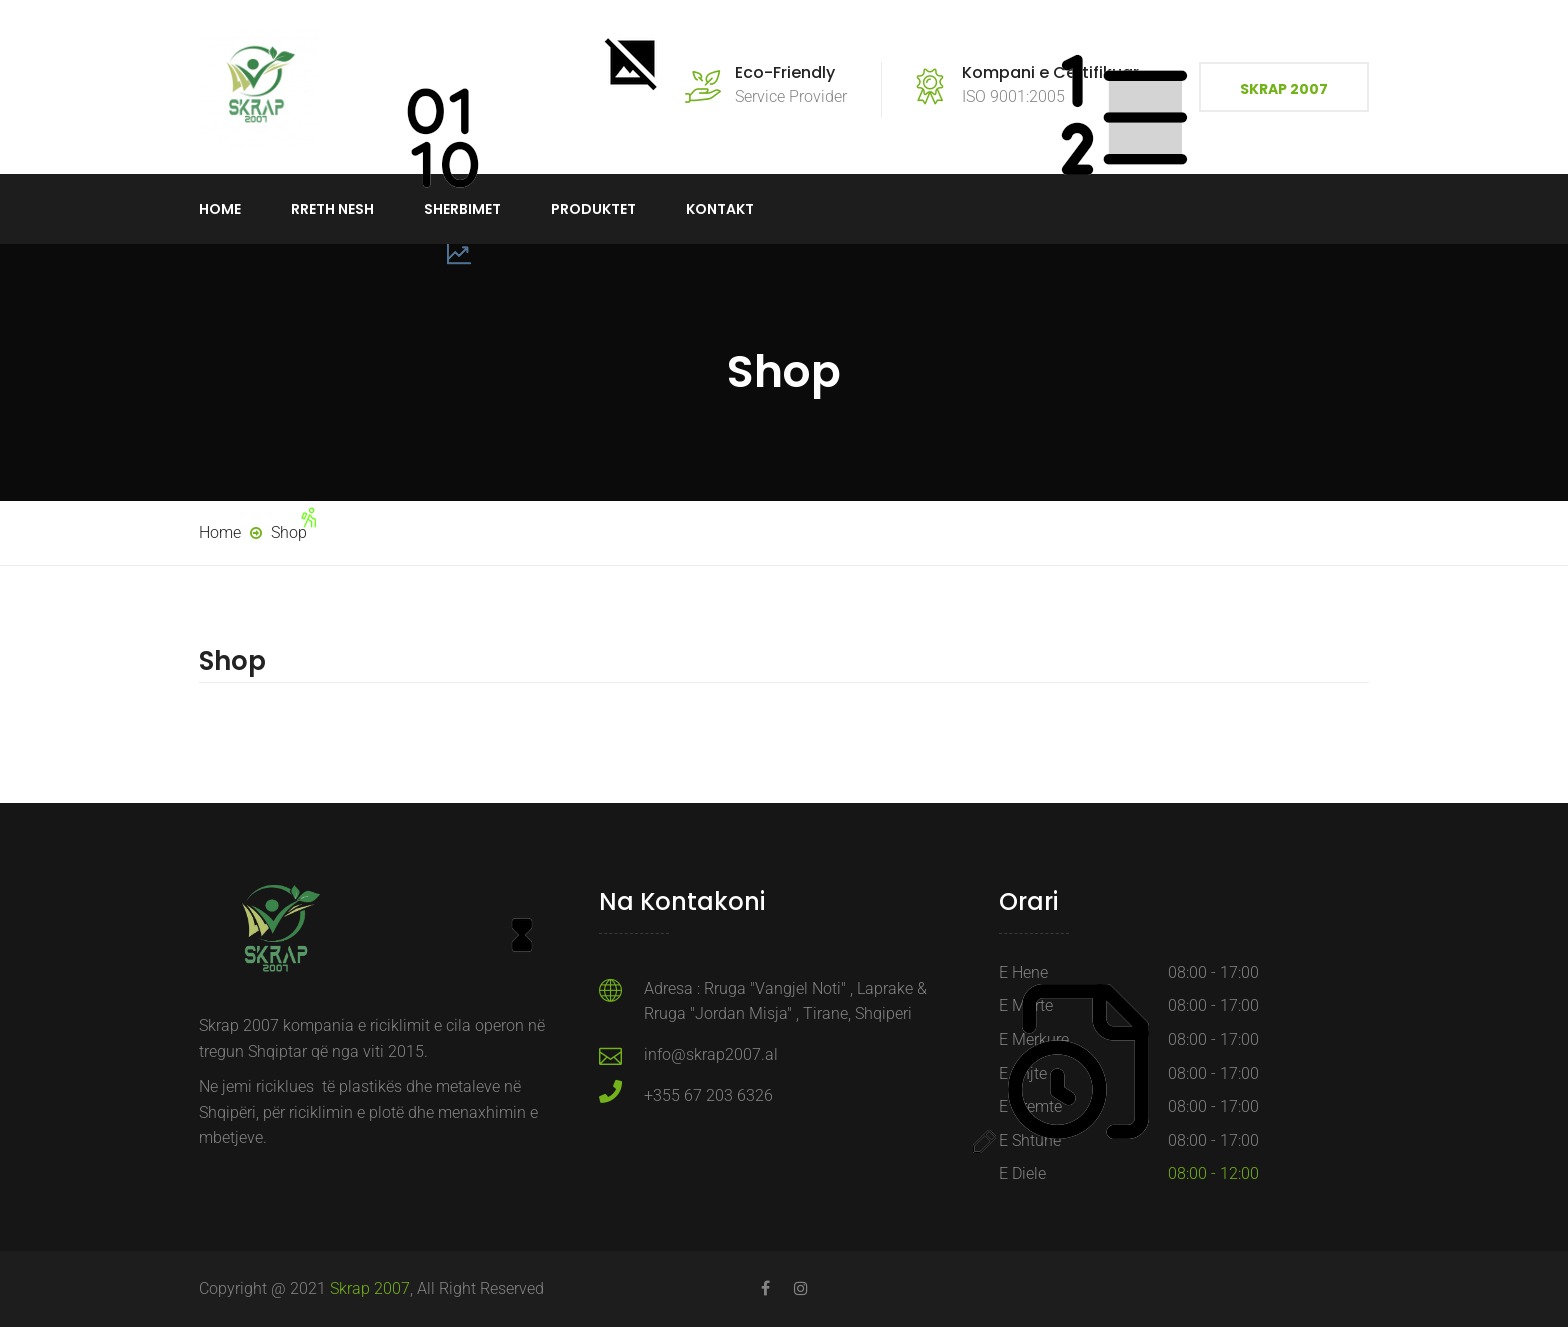 The height and width of the screenshot is (1327, 1568). What do you see at coordinates (459, 254) in the screenshot?
I see `view analytics or performance trends` at bounding box center [459, 254].